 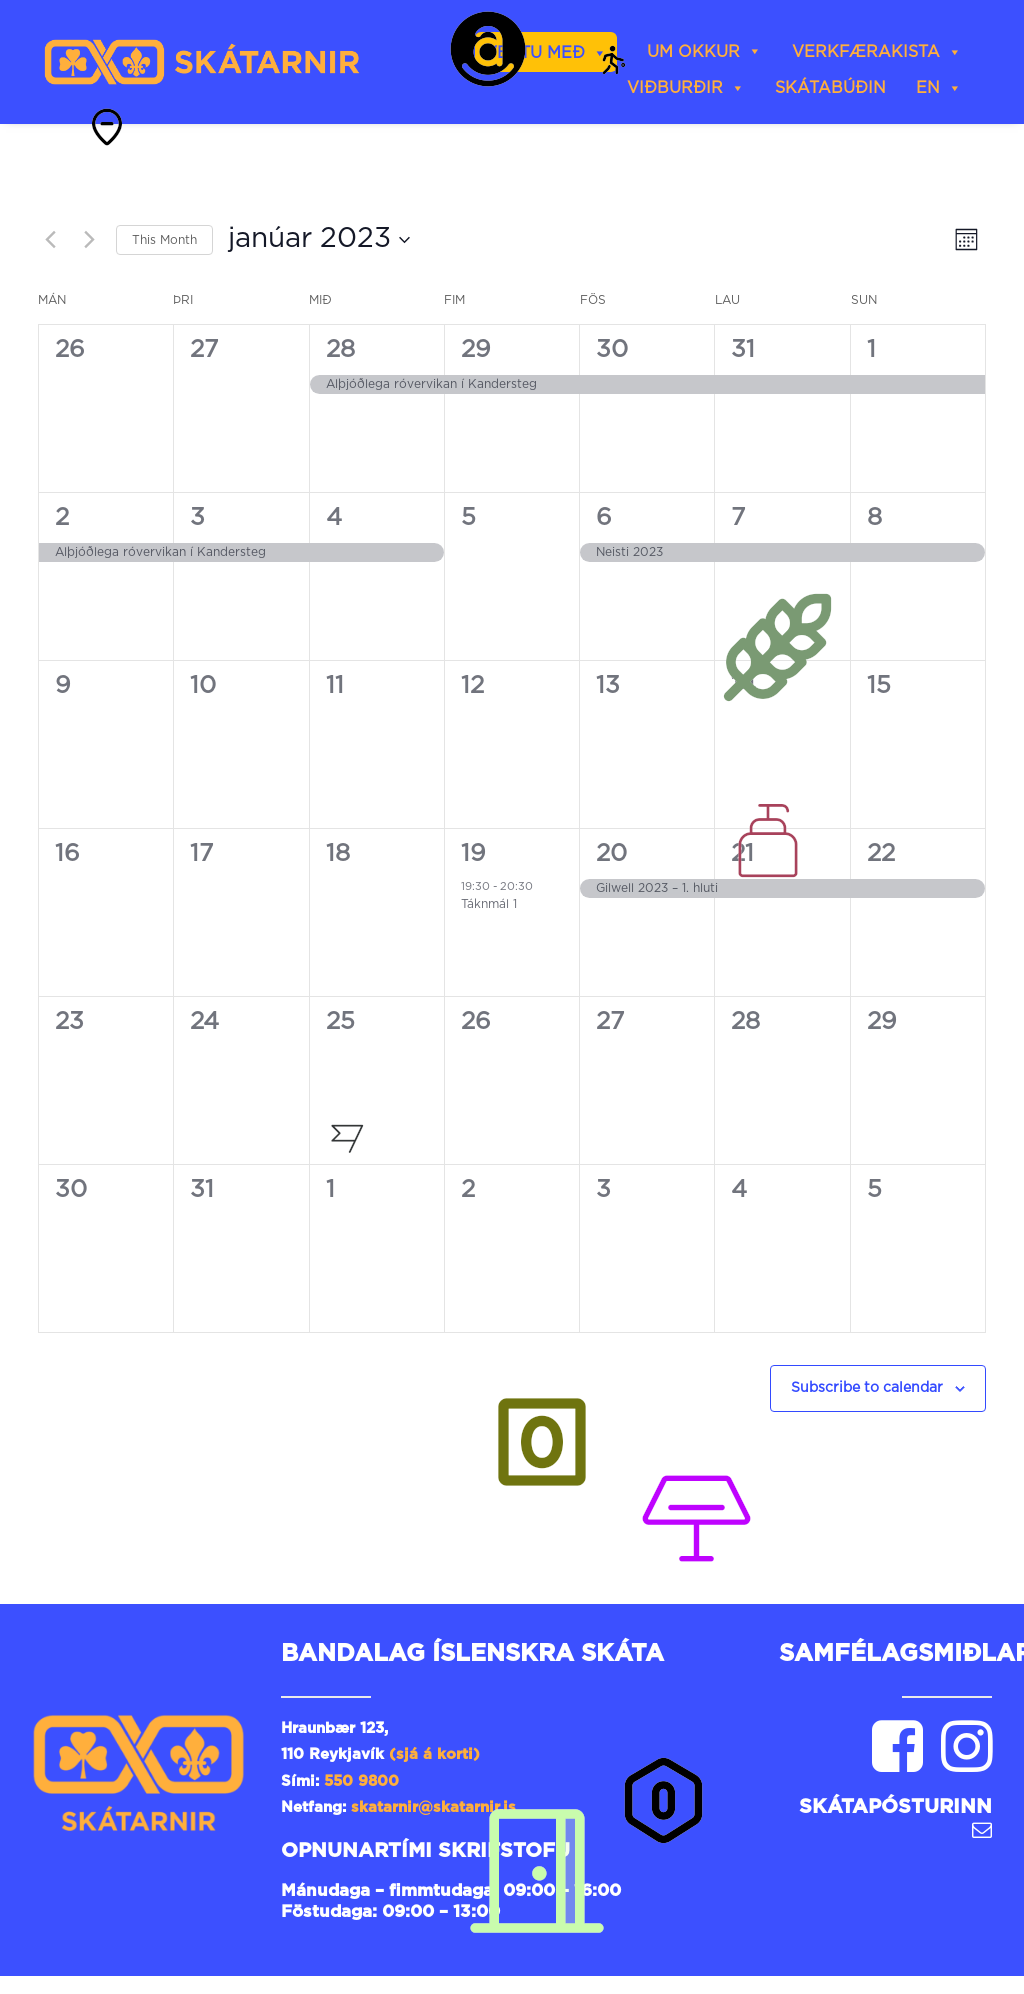 What do you see at coordinates (542, 1442) in the screenshot?
I see `indicates zero items or count` at bounding box center [542, 1442].